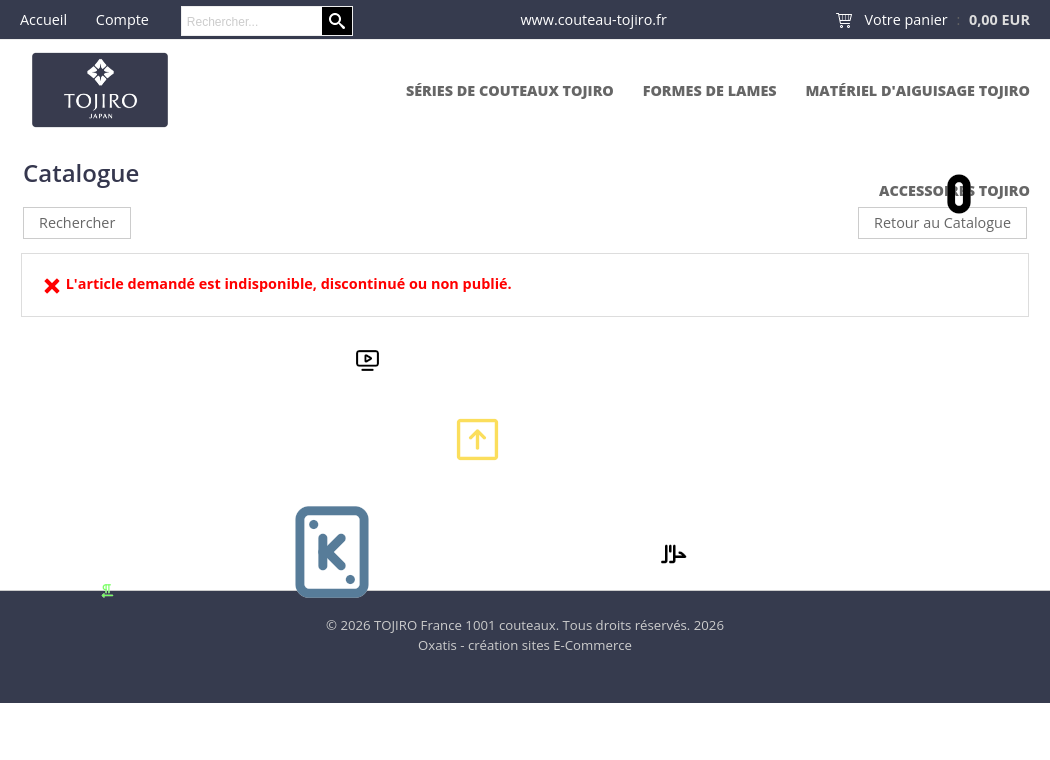 The width and height of the screenshot is (1050, 760). What do you see at coordinates (477, 439) in the screenshot?
I see `upload a file or content` at bounding box center [477, 439].